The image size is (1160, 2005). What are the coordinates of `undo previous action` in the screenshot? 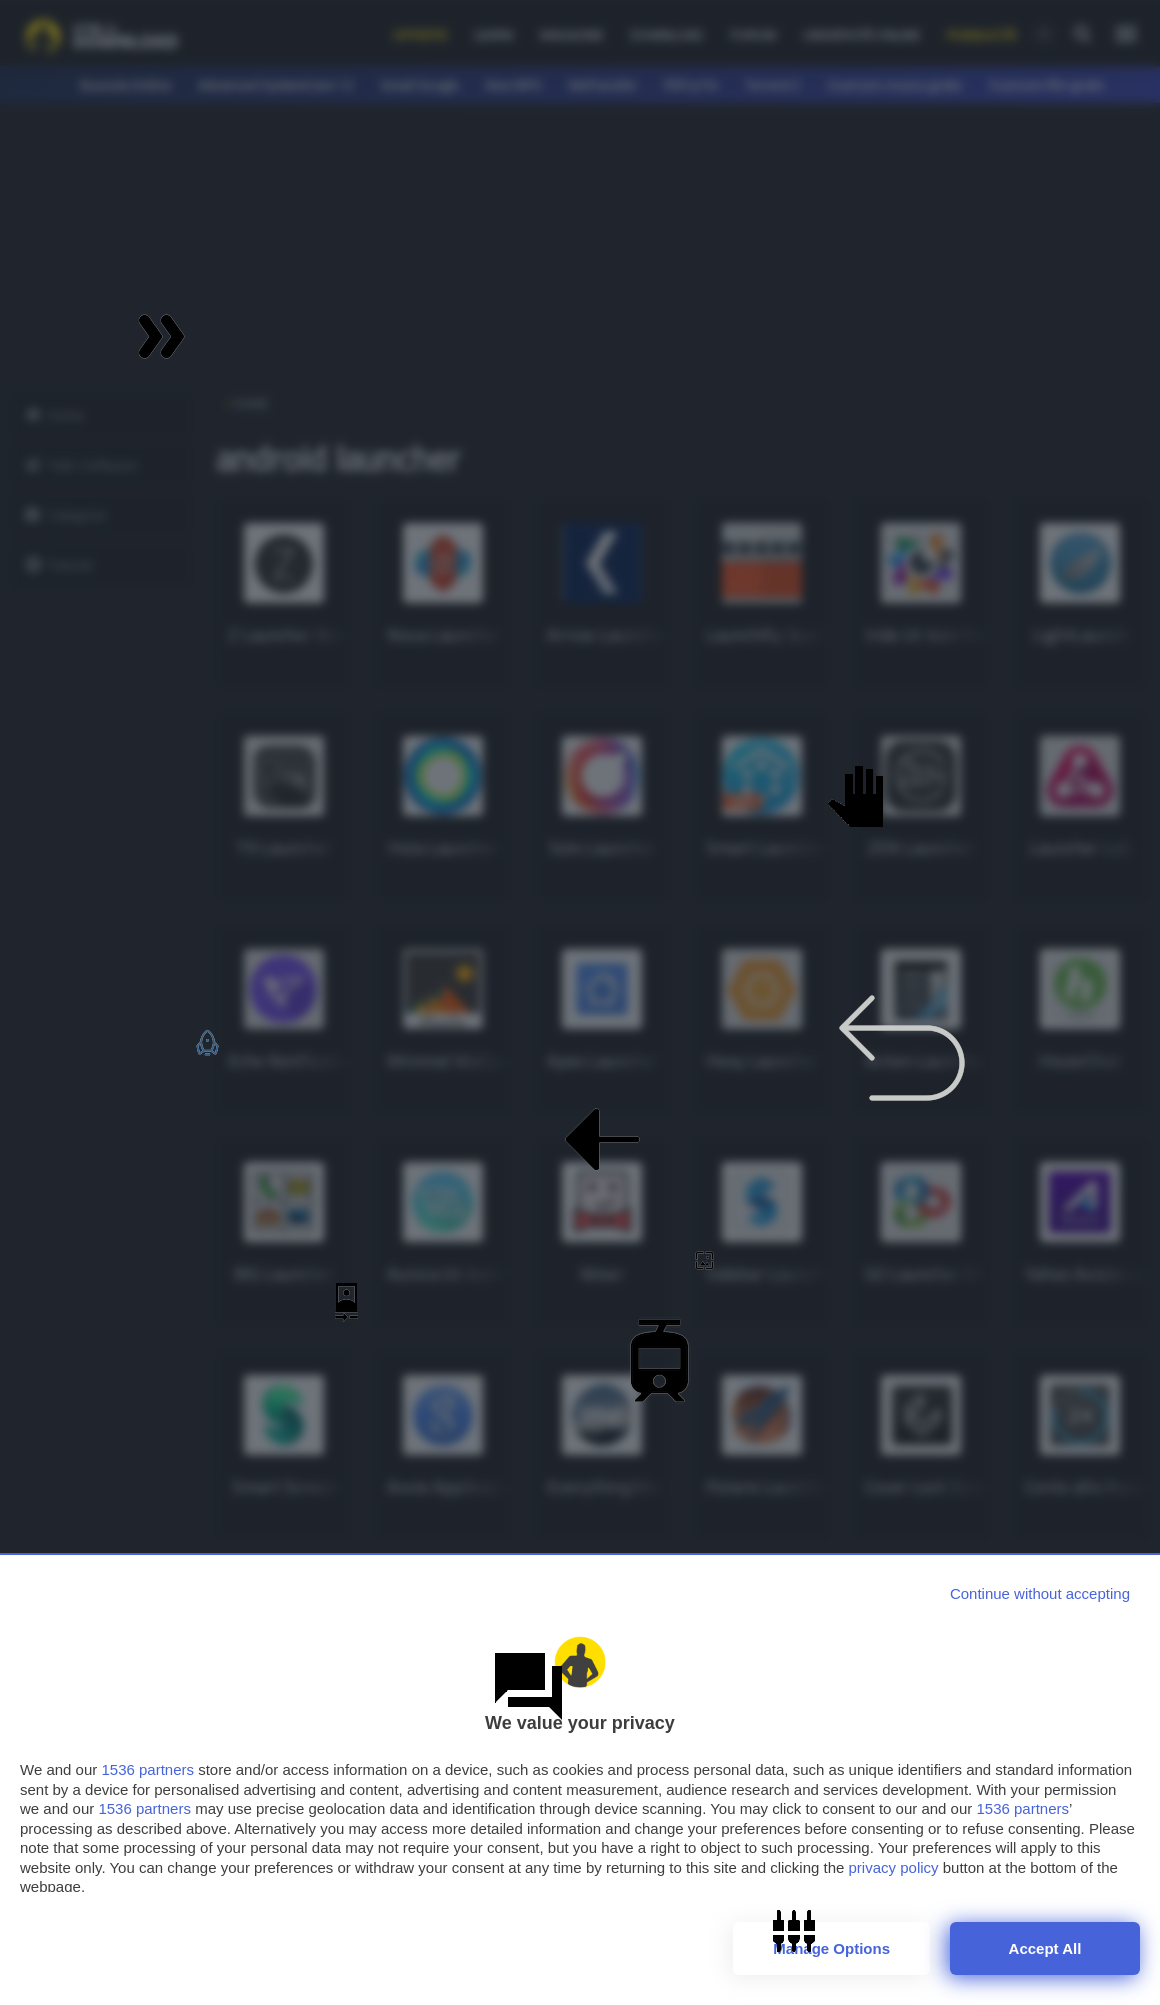 It's located at (902, 1053).